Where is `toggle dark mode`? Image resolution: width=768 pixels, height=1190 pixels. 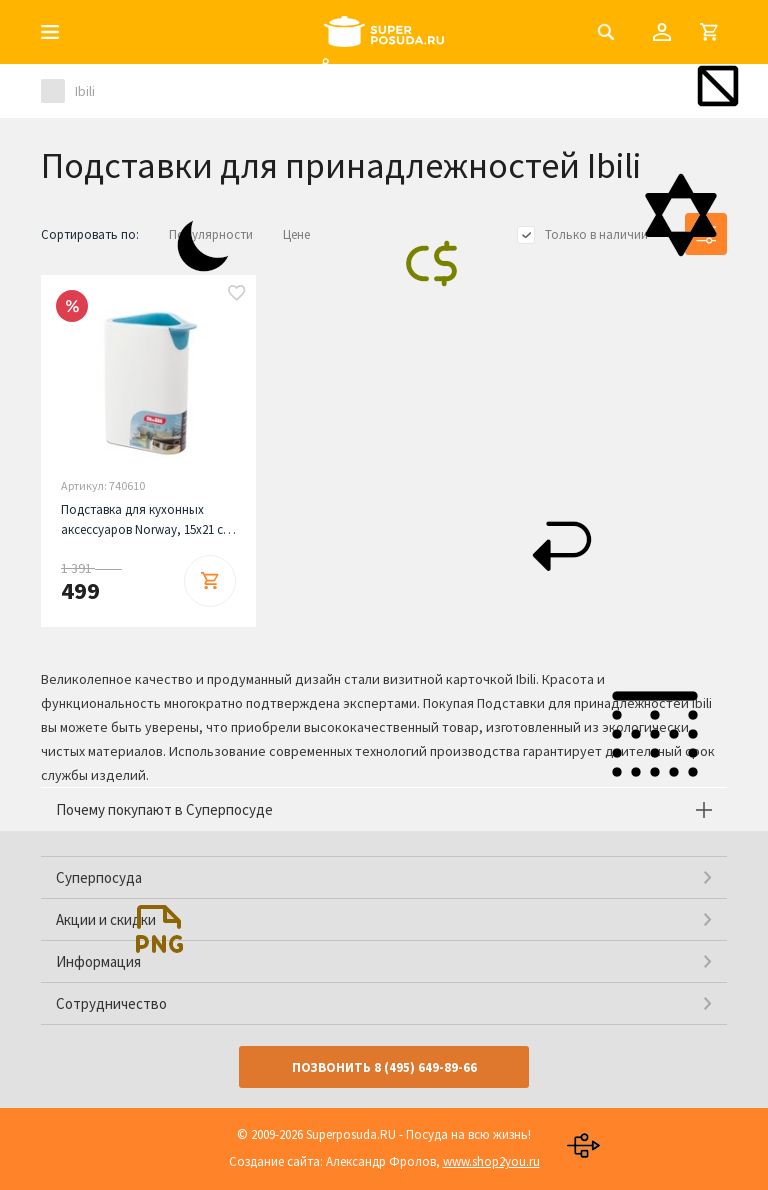
toggle dark mode is located at coordinates (203, 246).